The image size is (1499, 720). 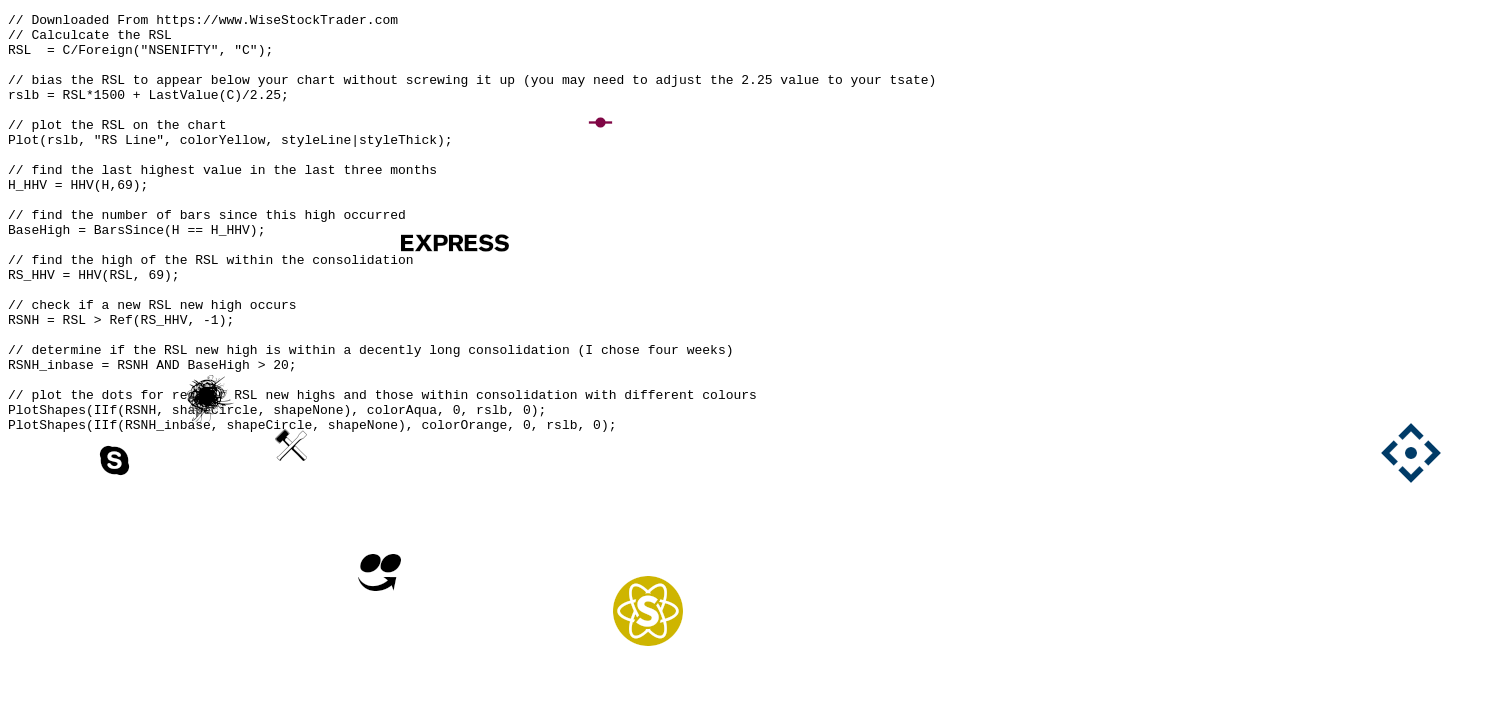 I want to click on visit the Express clothing retailer website, so click(x=455, y=243).